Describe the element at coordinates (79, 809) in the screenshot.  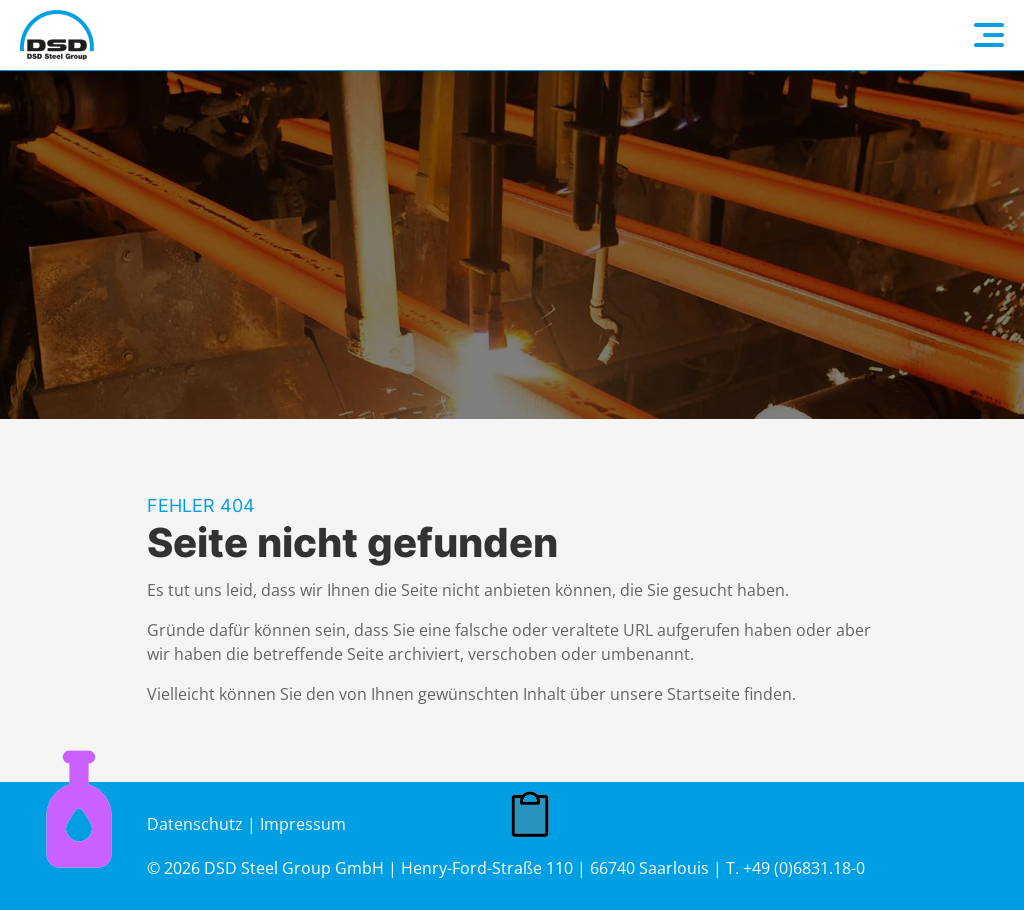
I see `indicates liquid medication or dosage` at that location.